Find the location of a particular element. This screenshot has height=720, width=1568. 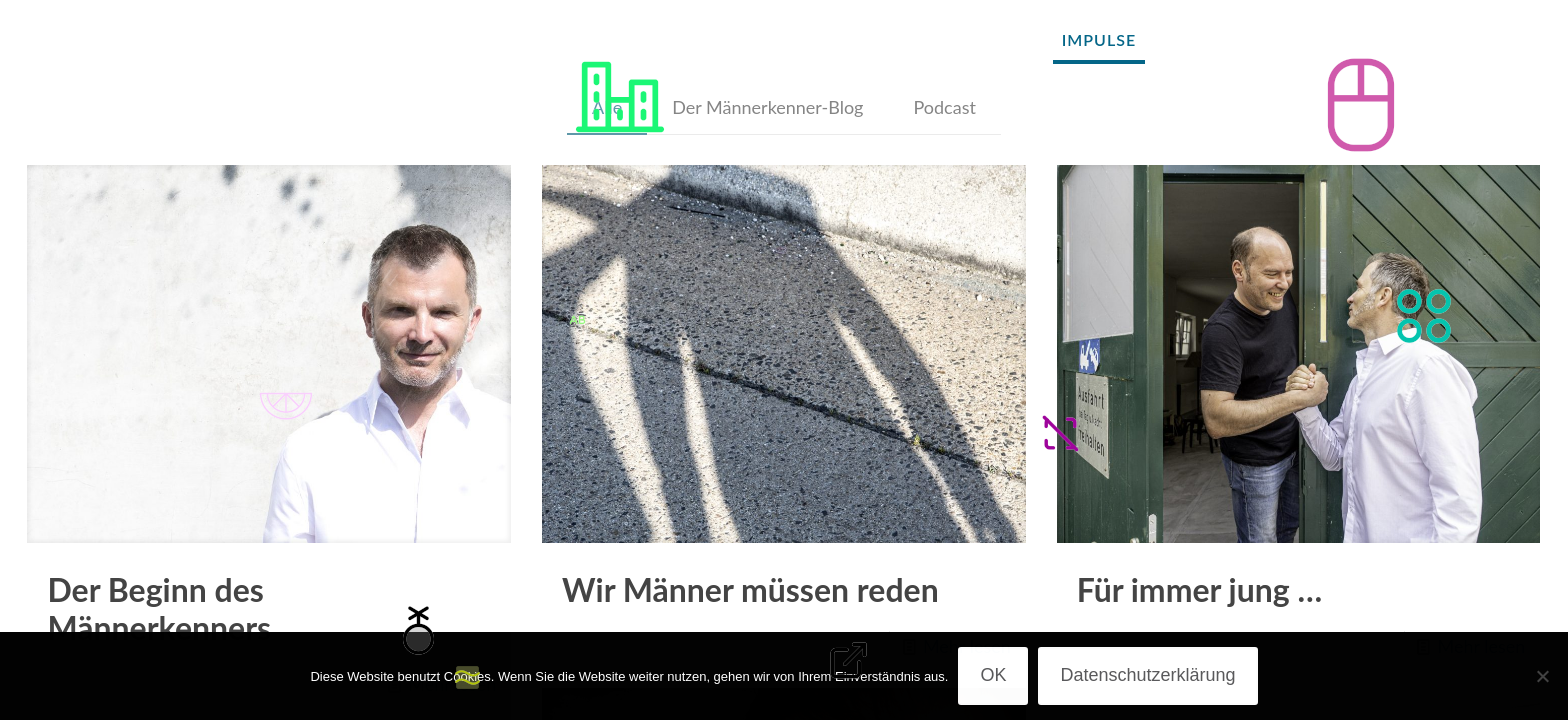

toggle uppercase text formatting is located at coordinates (577, 320).